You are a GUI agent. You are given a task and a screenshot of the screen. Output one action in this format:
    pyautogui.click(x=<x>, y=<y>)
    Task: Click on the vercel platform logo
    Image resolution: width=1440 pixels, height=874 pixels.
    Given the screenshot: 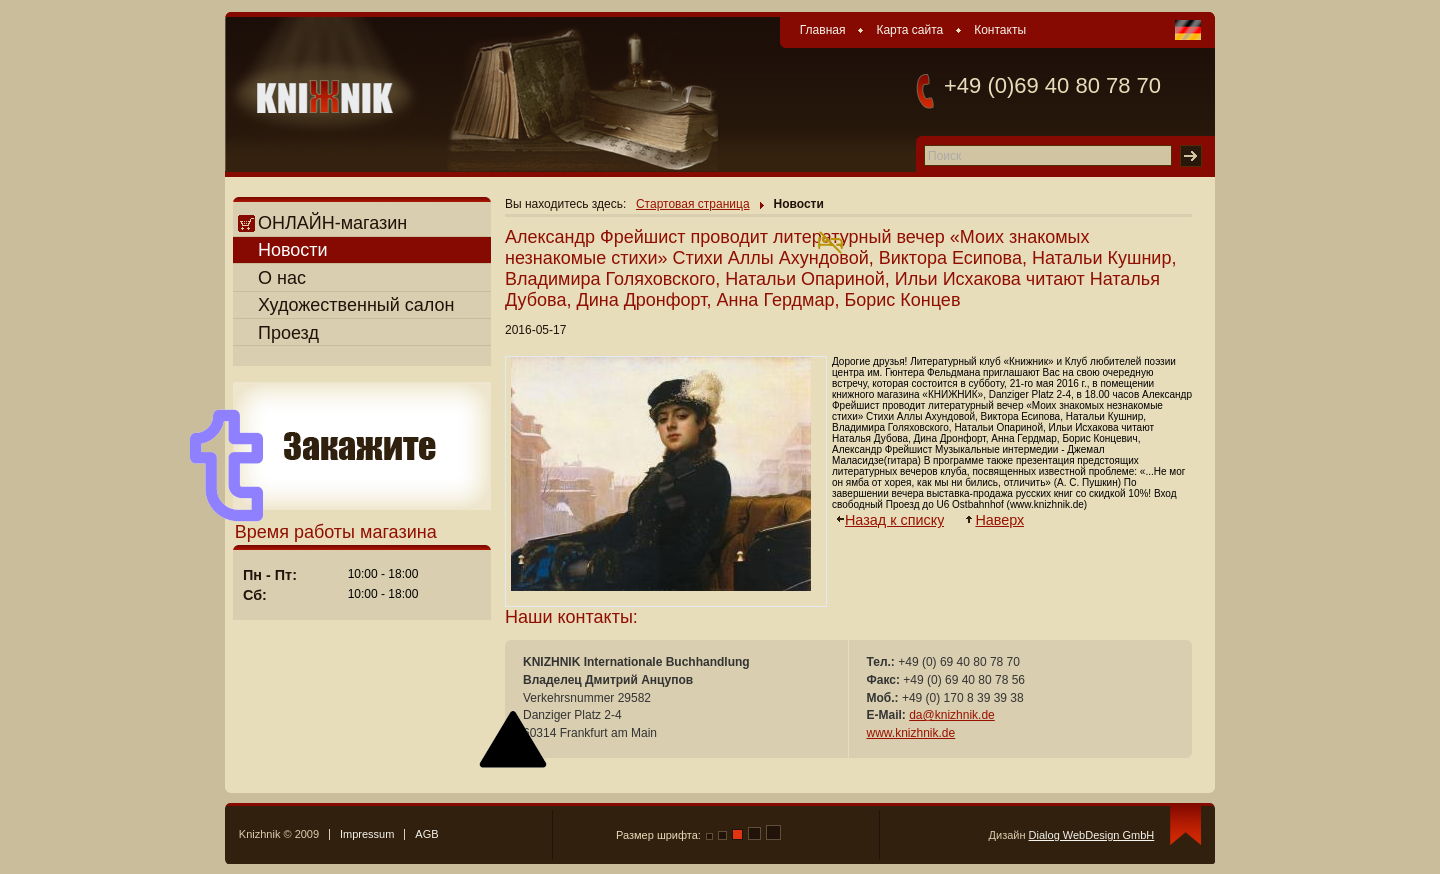 What is the action you would take?
    pyautogui.click(x=513, y=741)
    